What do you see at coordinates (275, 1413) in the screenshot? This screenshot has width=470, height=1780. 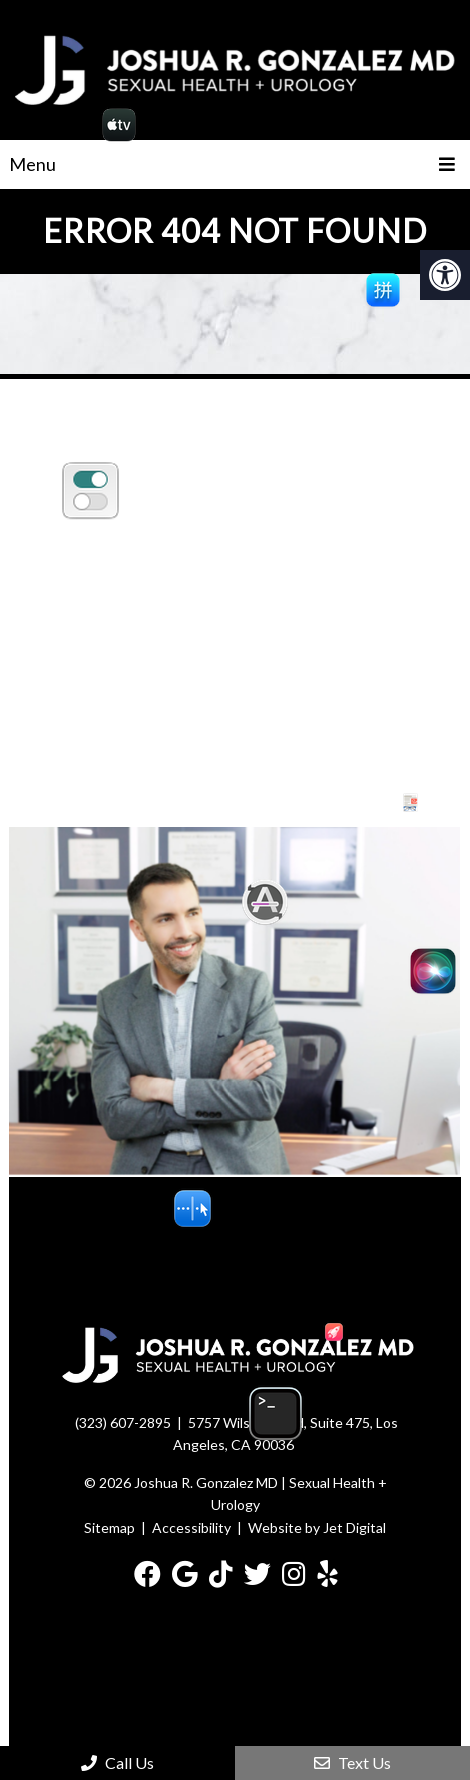 I see `open terminal app` at bounding box center [275, 1413].